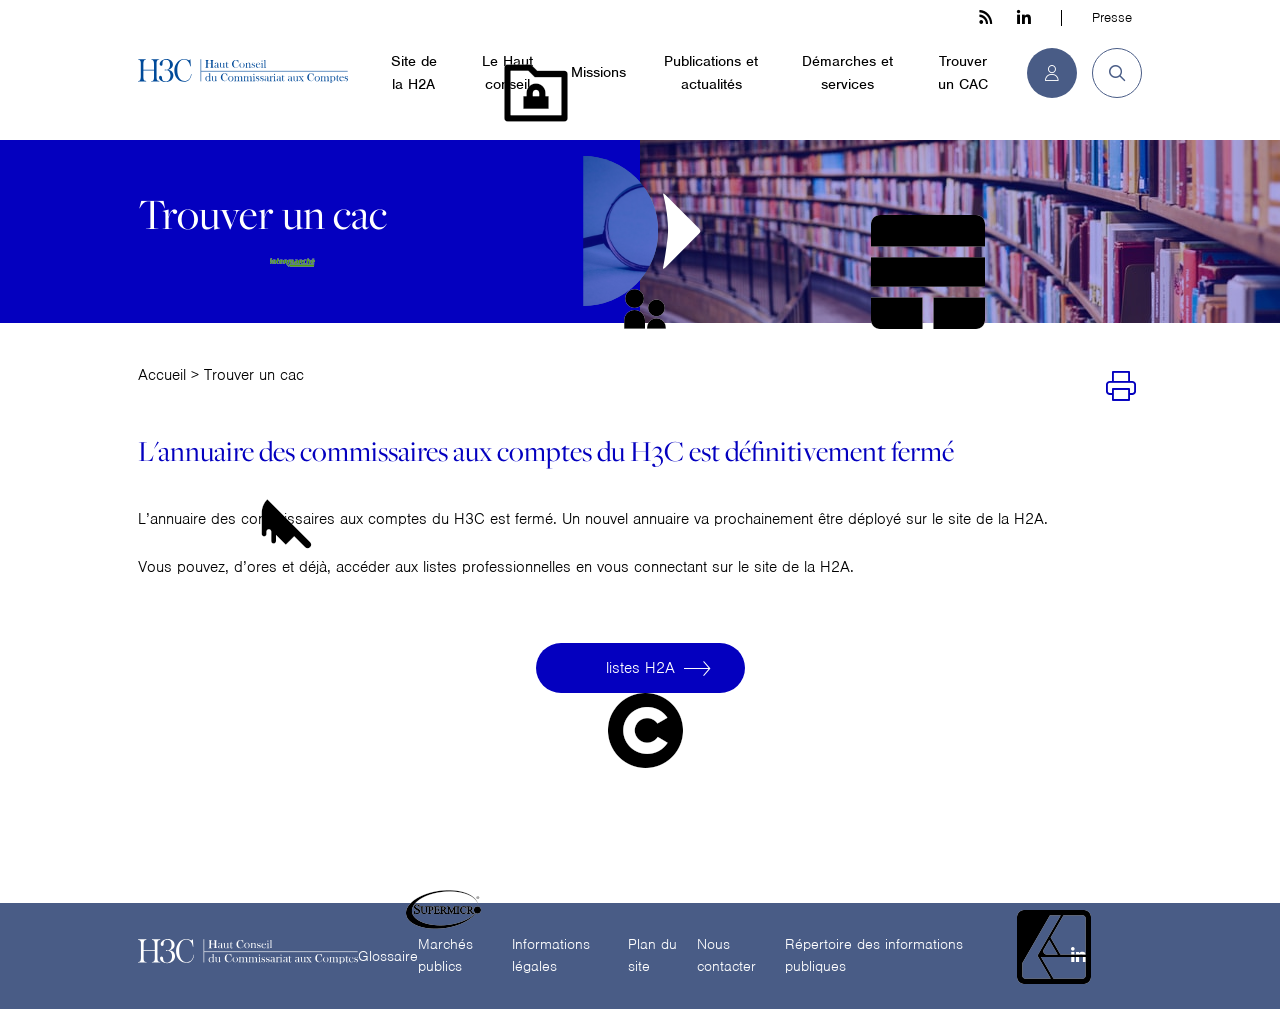 The image size is (1280, 1009). Describe the element at coordinates (285, 524) in the screenshot. I see `indicates mature or violent content warning` at that location.